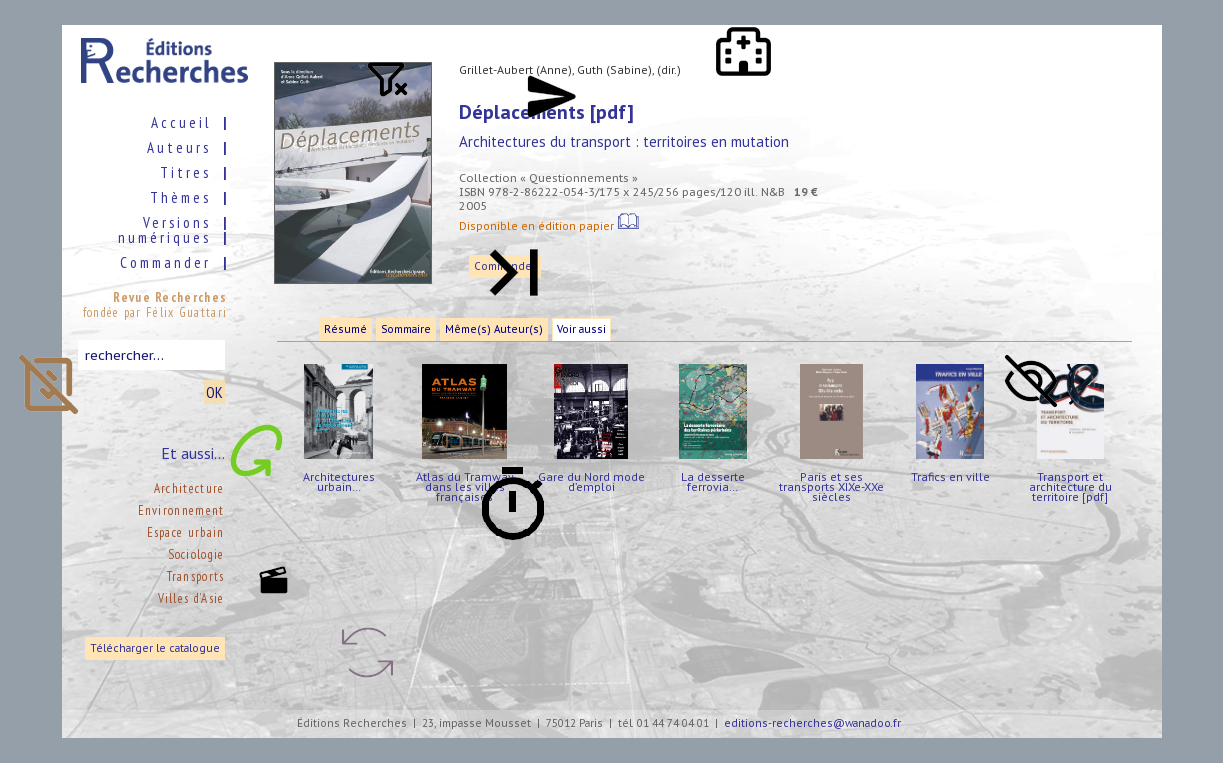 The image size is (1223, 763). Describe the element at coordinates (552, 96) in the screenshot. I see `send a message or submit content` at that location.